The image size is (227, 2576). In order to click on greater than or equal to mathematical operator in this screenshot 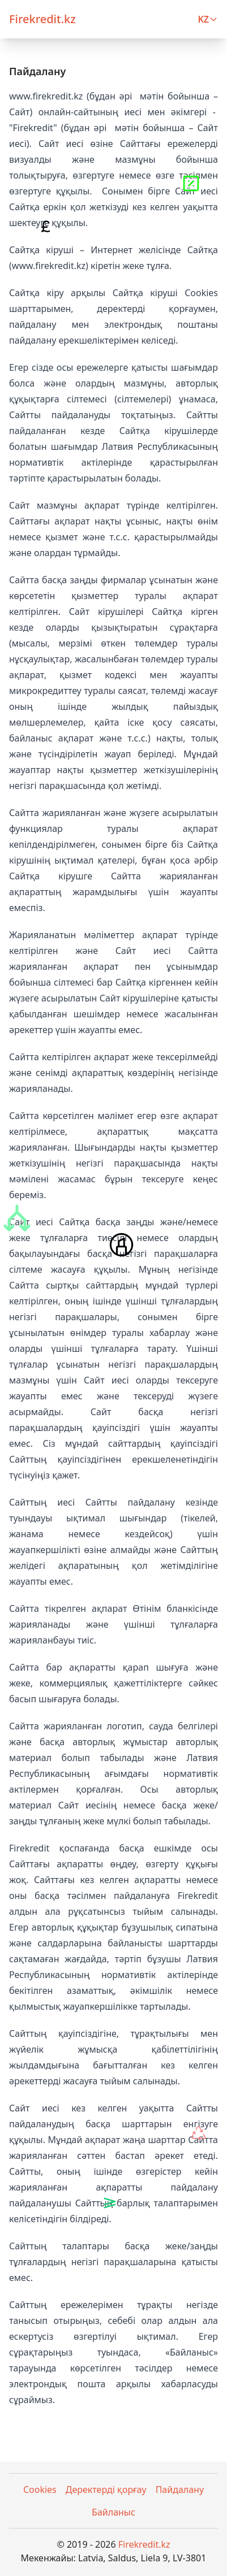, I will do `click(110, 2203)`.